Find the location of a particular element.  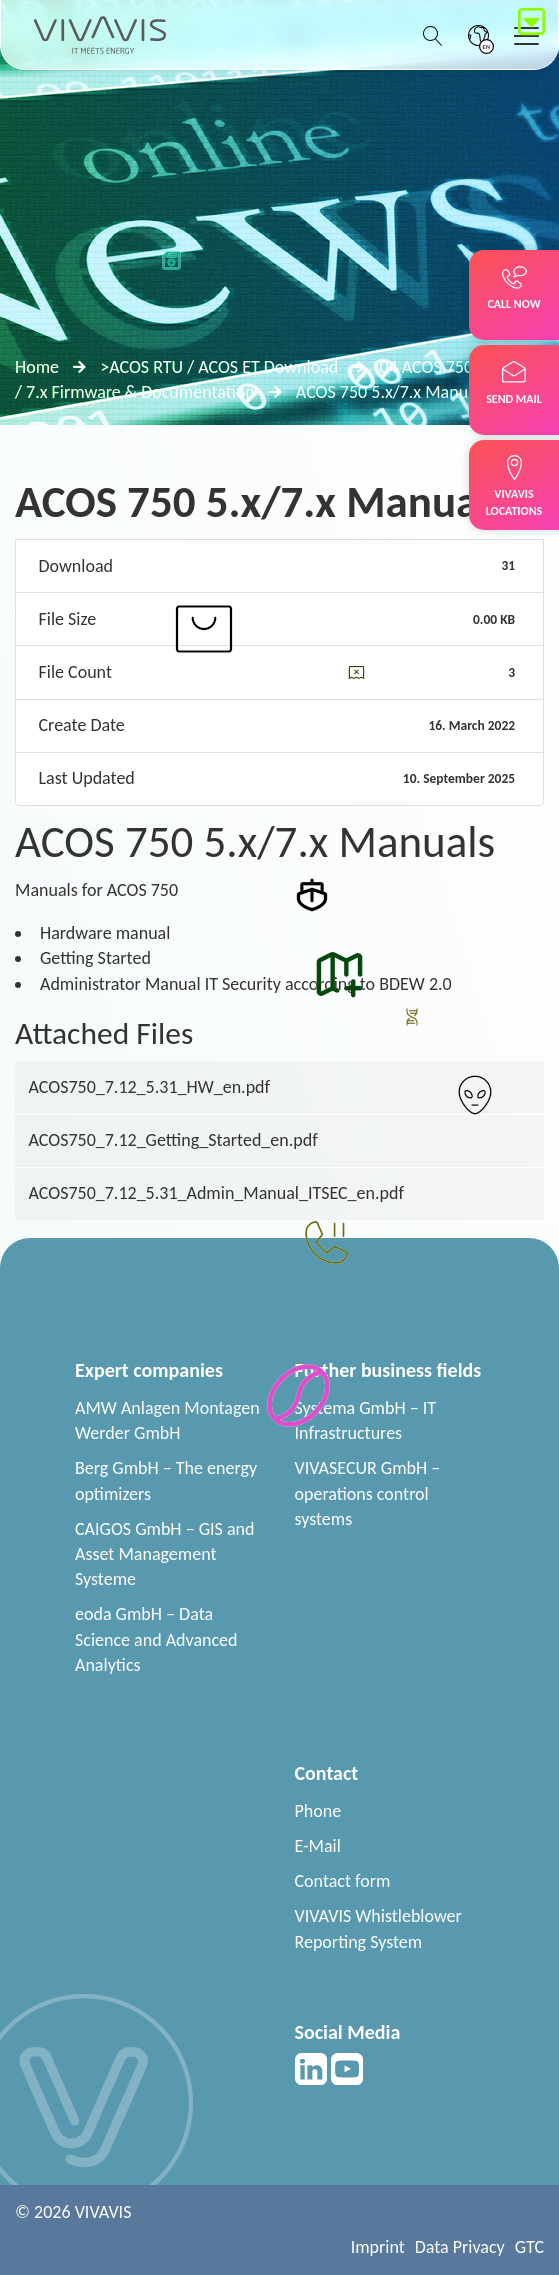

access boat or marine transportation options is located at coordinates (312, 895).